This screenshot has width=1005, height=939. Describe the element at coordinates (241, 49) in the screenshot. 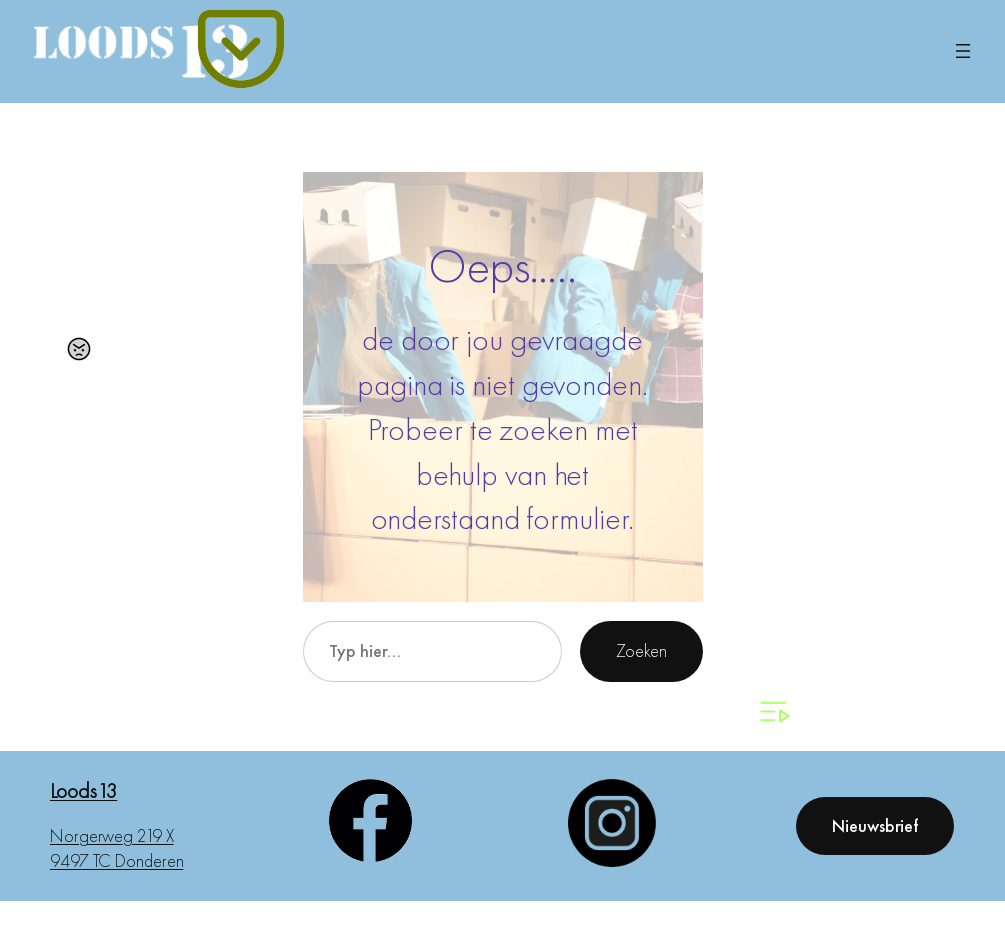

I see `save to pocket app` at that location.